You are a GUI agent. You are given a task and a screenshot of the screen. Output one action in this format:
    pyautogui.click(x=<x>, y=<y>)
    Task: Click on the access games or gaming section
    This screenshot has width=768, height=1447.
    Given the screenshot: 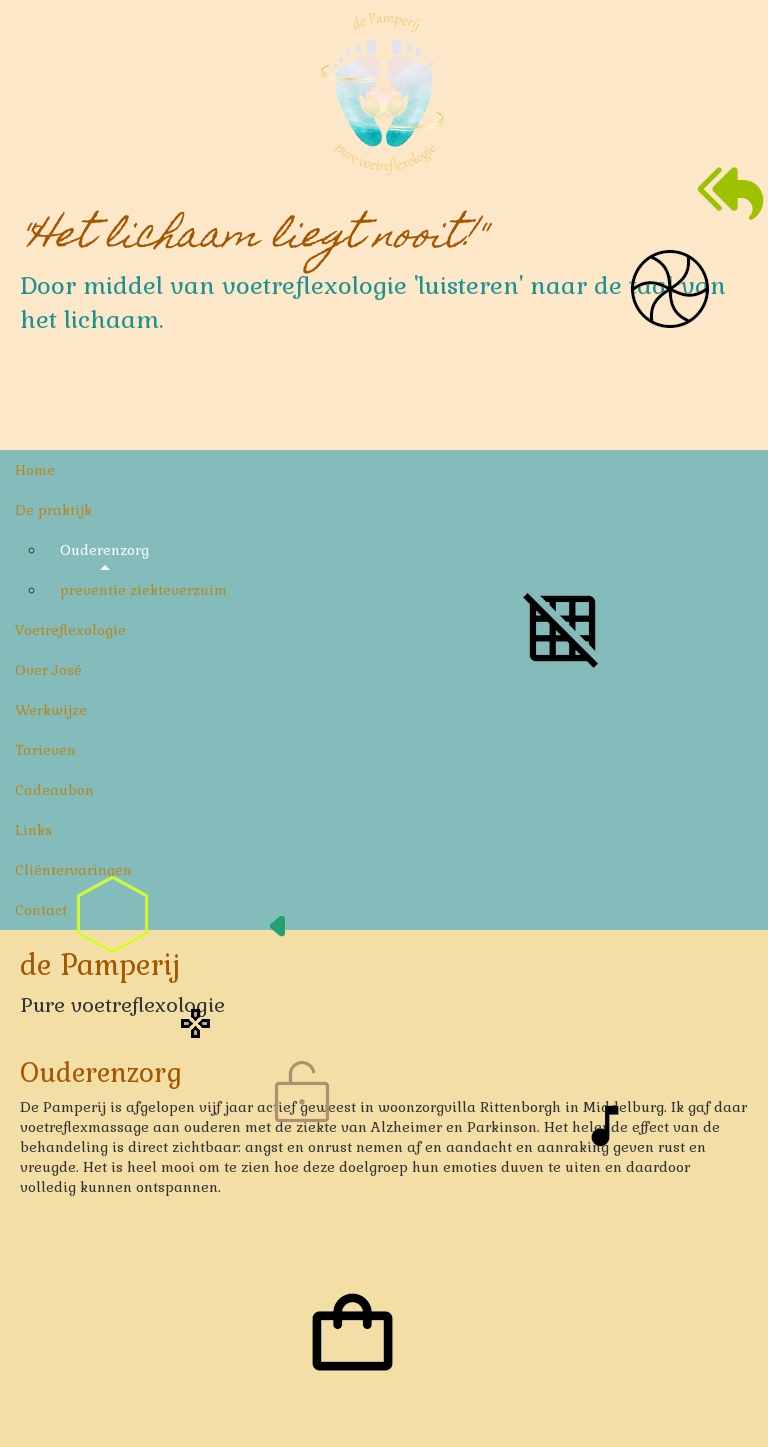 What is the action you would take?
    pyautogui.click(x=195, y=1023)
    